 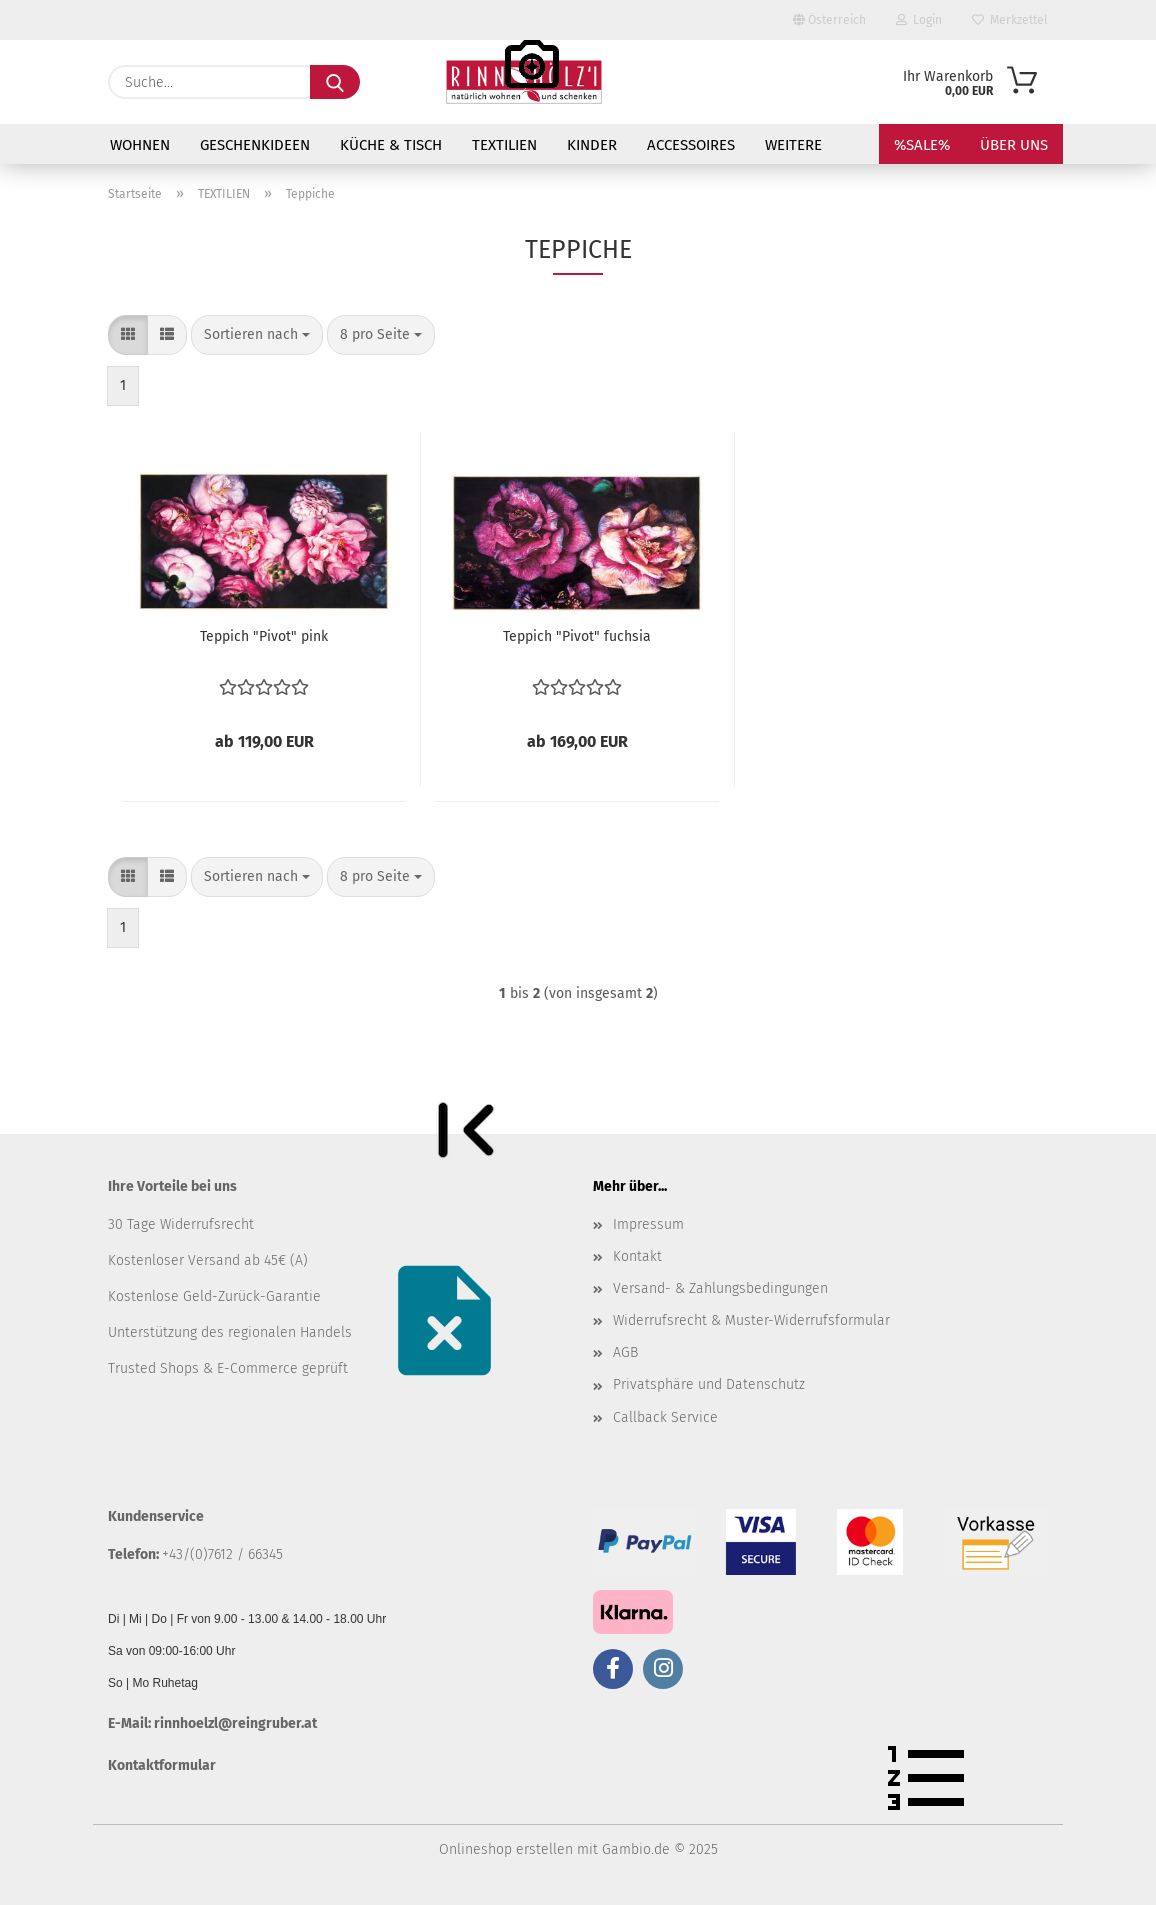 I want to click on create a numbered list, so click(x=928, y=1778).